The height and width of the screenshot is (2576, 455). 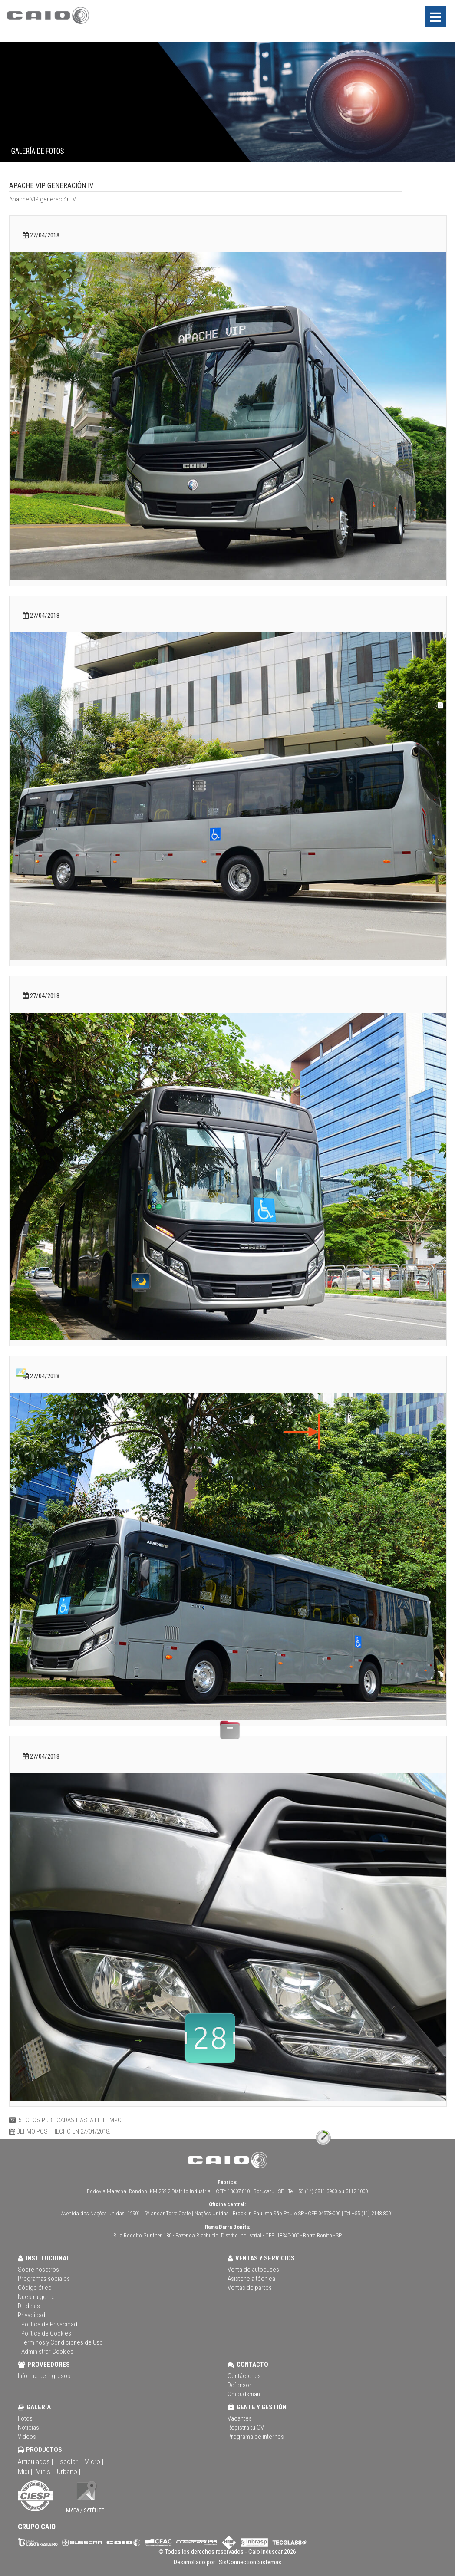 What do you see at coordinates (230, 1729) in the screenshot?
I see `open the file manager application` at bounding box center [230, 1729].